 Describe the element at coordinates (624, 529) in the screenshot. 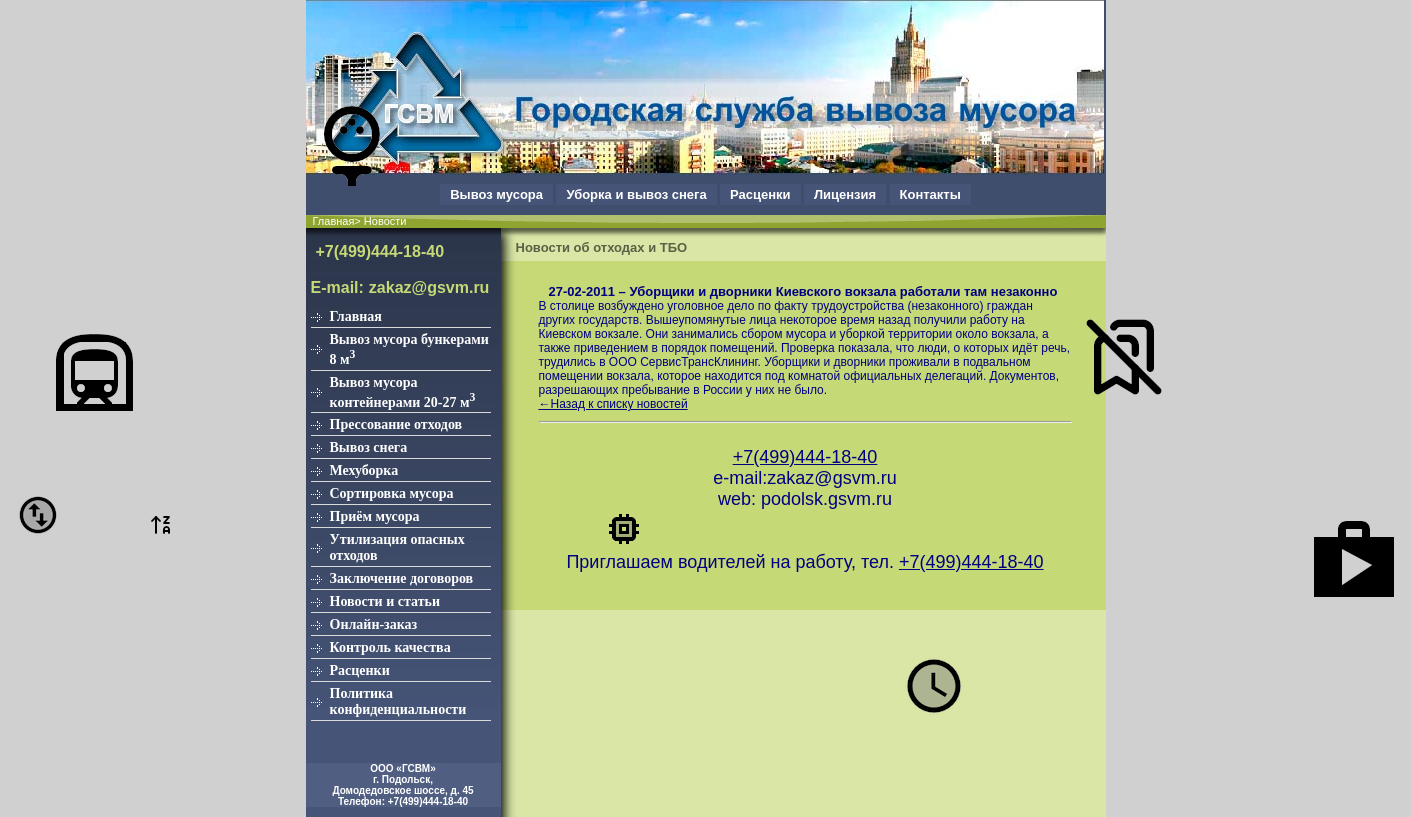

I see `view device memory or RAM usage` at that location.